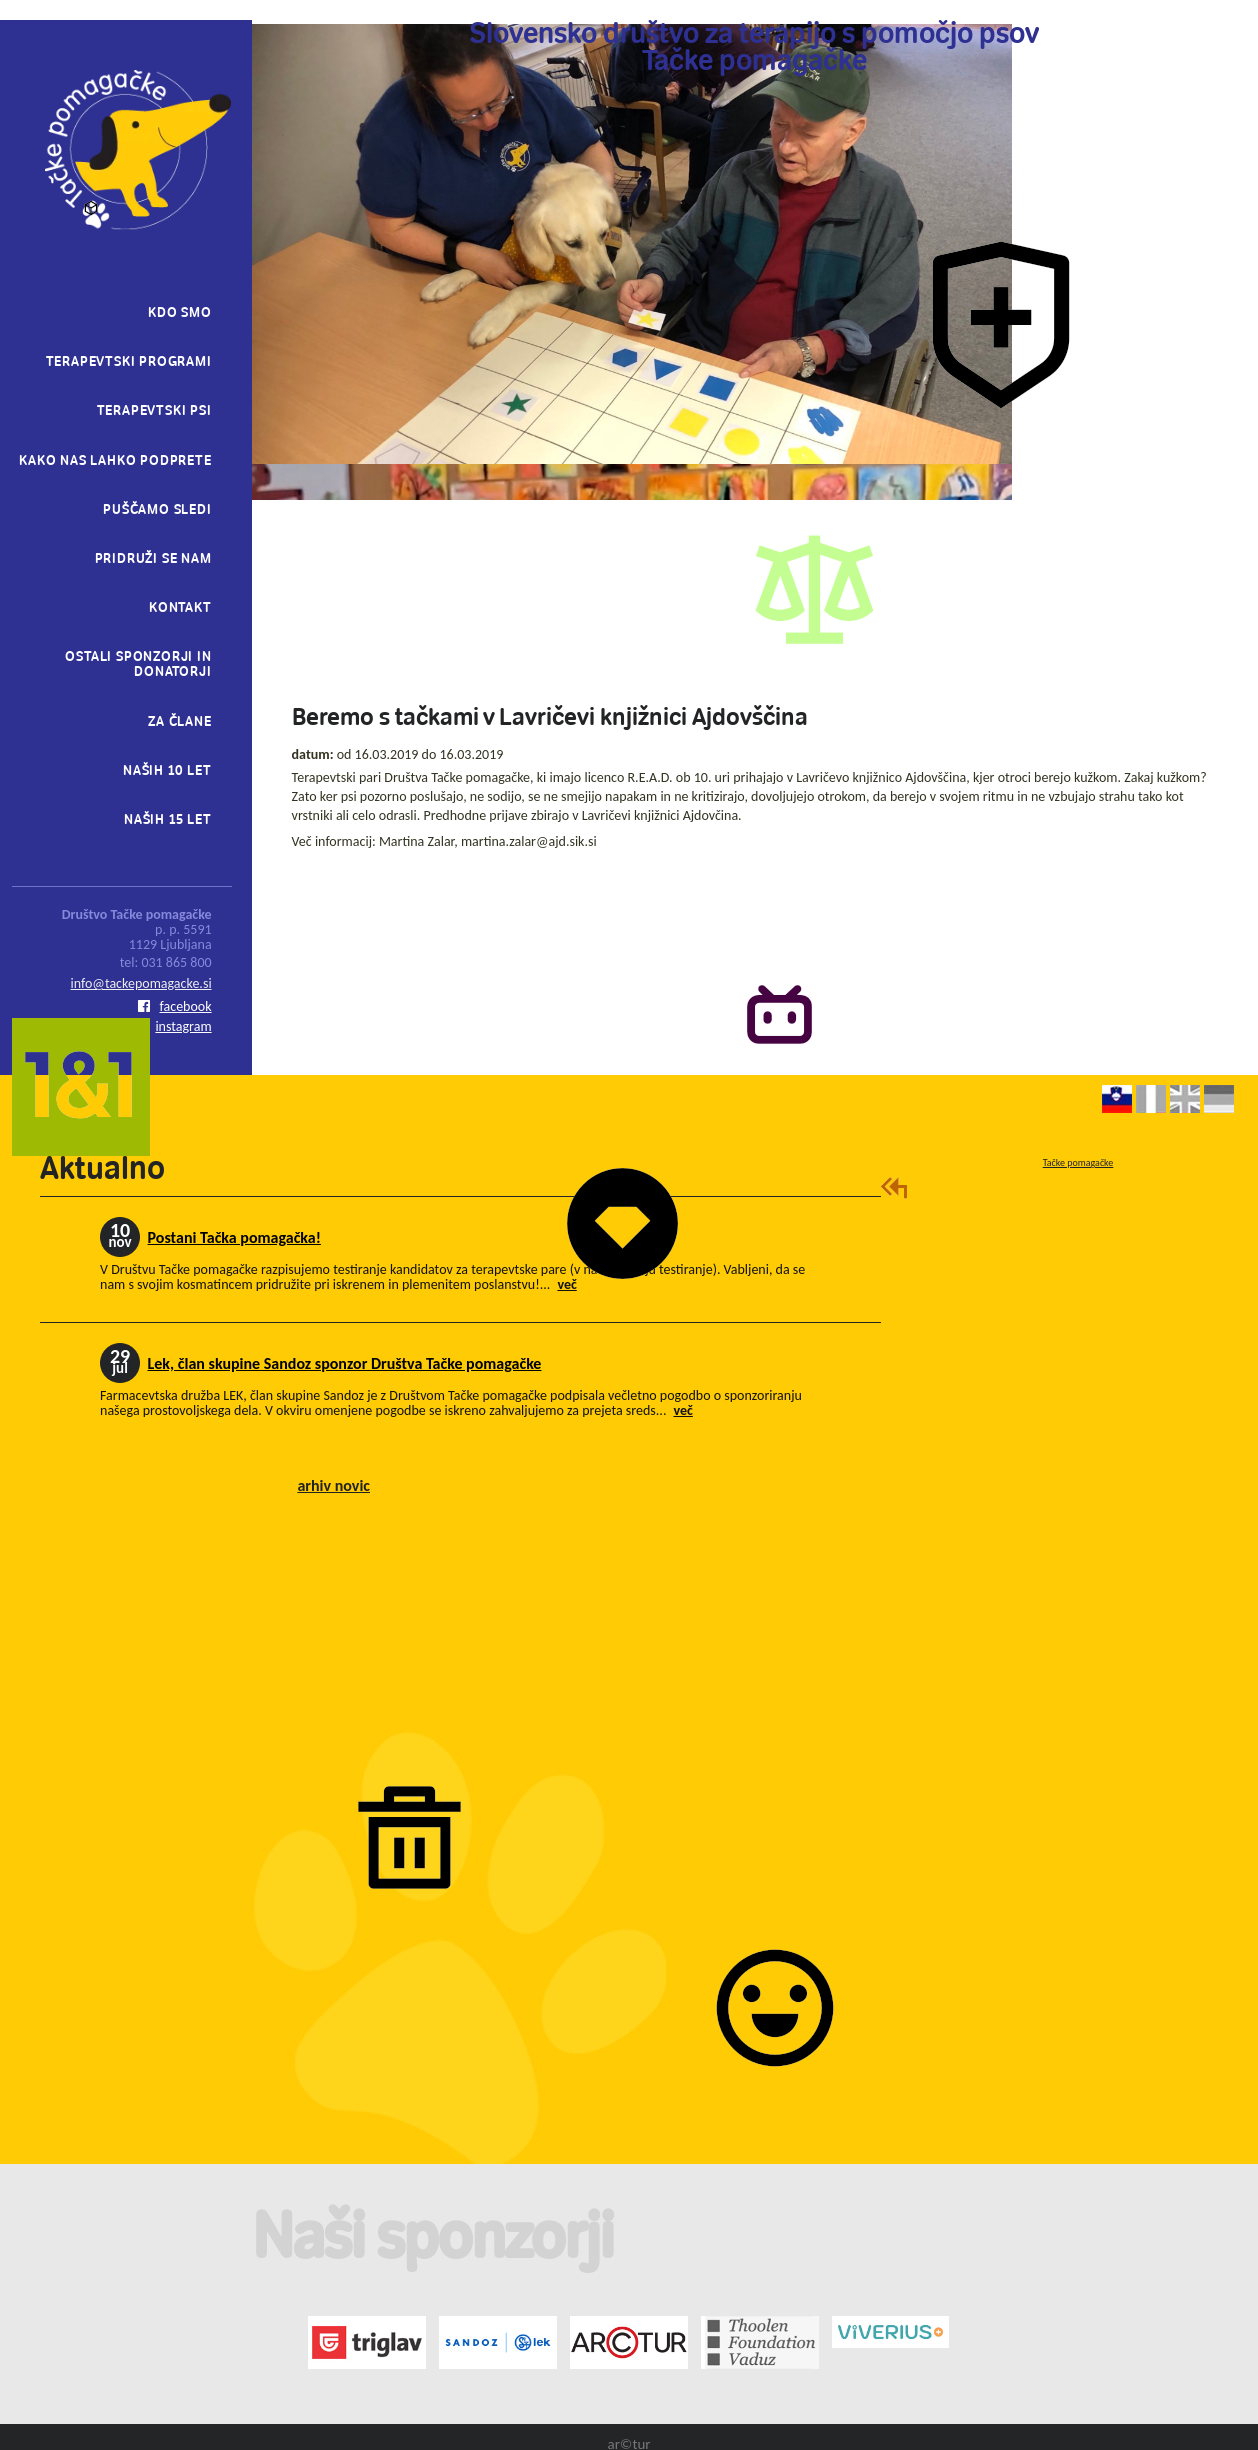  Describe the element at coordinates (895, 1188) in the screenshot. I see `reply all to a message or email` at that location.